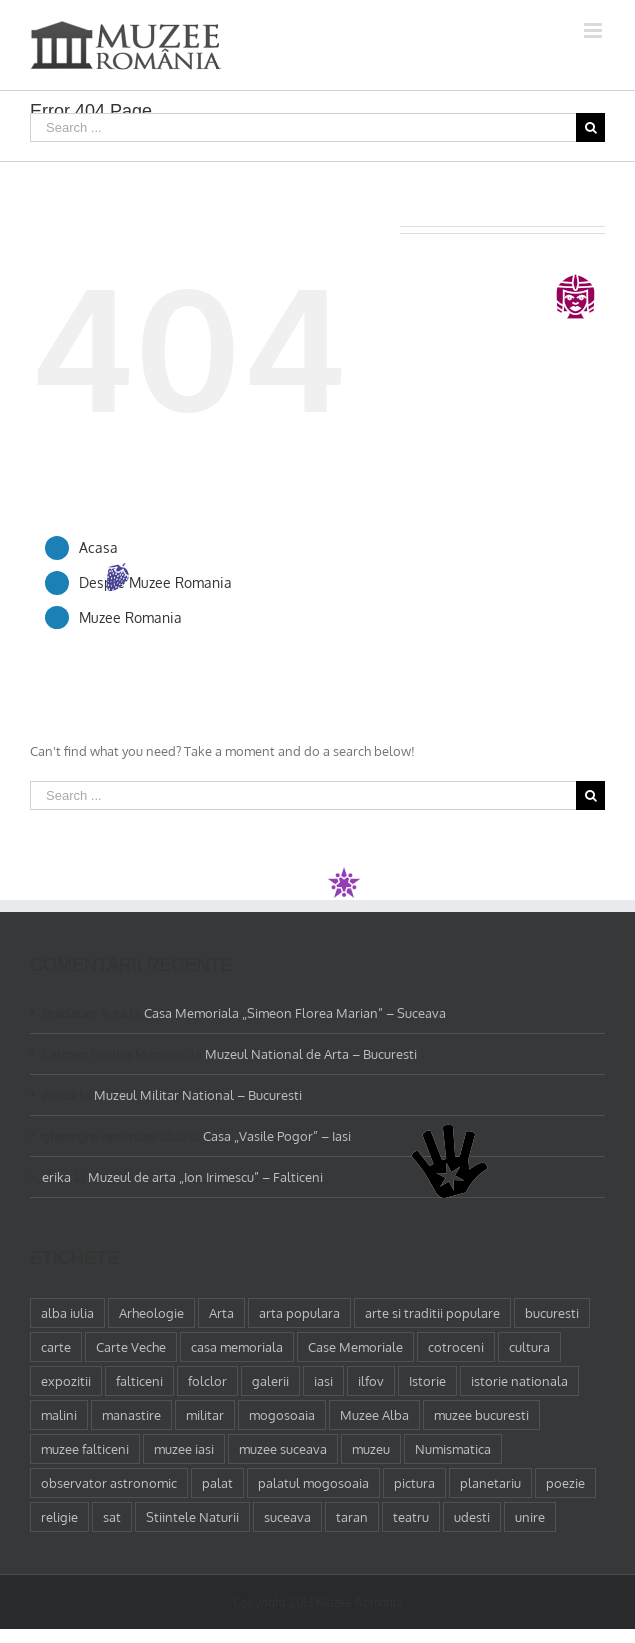 Image resolution: width=635 pixels, height=1643 pixels. I want to click on select cleopatra character or avatar, so click(575, 296).